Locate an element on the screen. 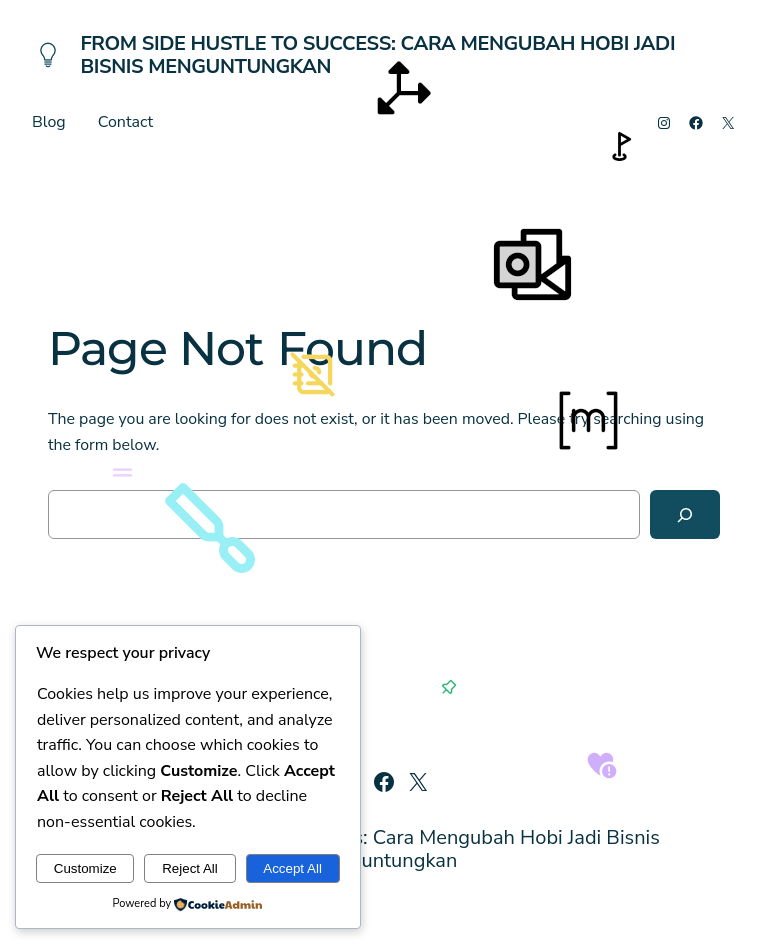 Image resolution: width=768 pixels, height=949 pixels. open microsoft outlook email app is located at coordinates (532, 264).